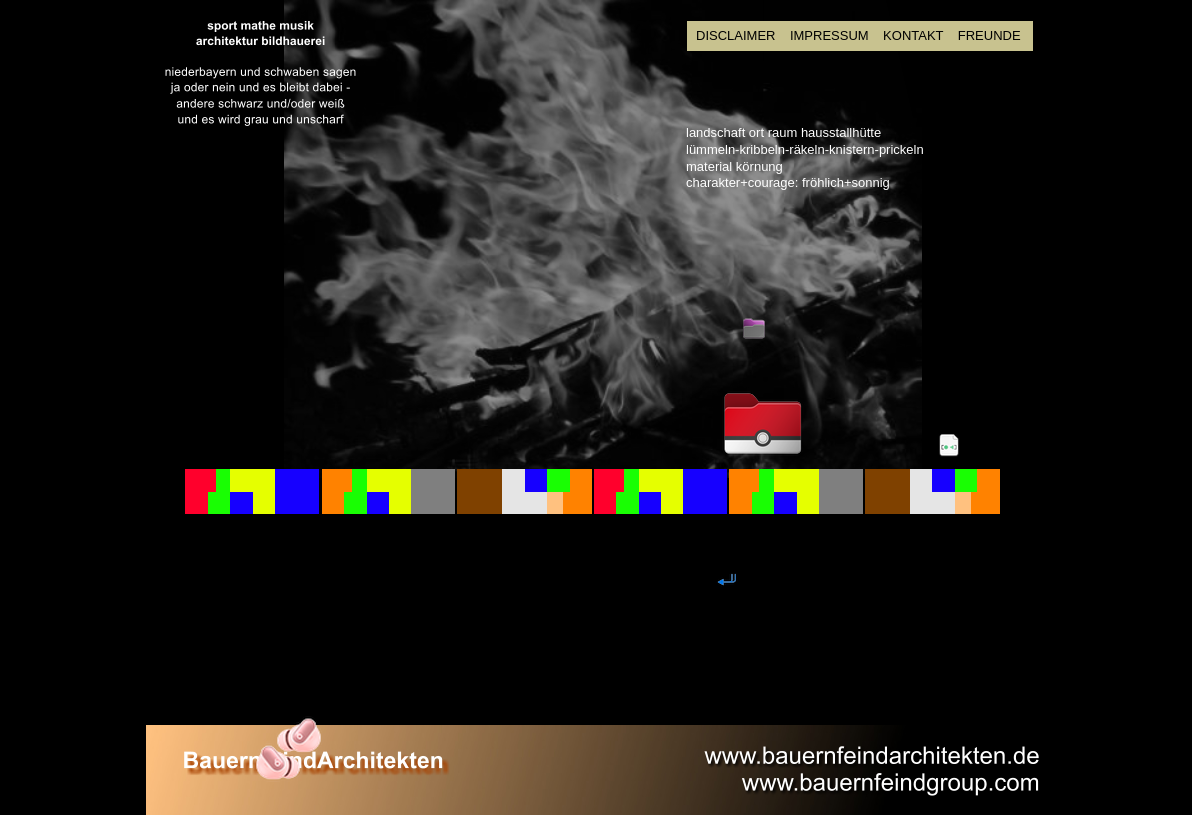  What do you see at coordinates (949, 445) in the screenshot?
I see `a systemd unit configuration file` at bounding box center [949, 445].